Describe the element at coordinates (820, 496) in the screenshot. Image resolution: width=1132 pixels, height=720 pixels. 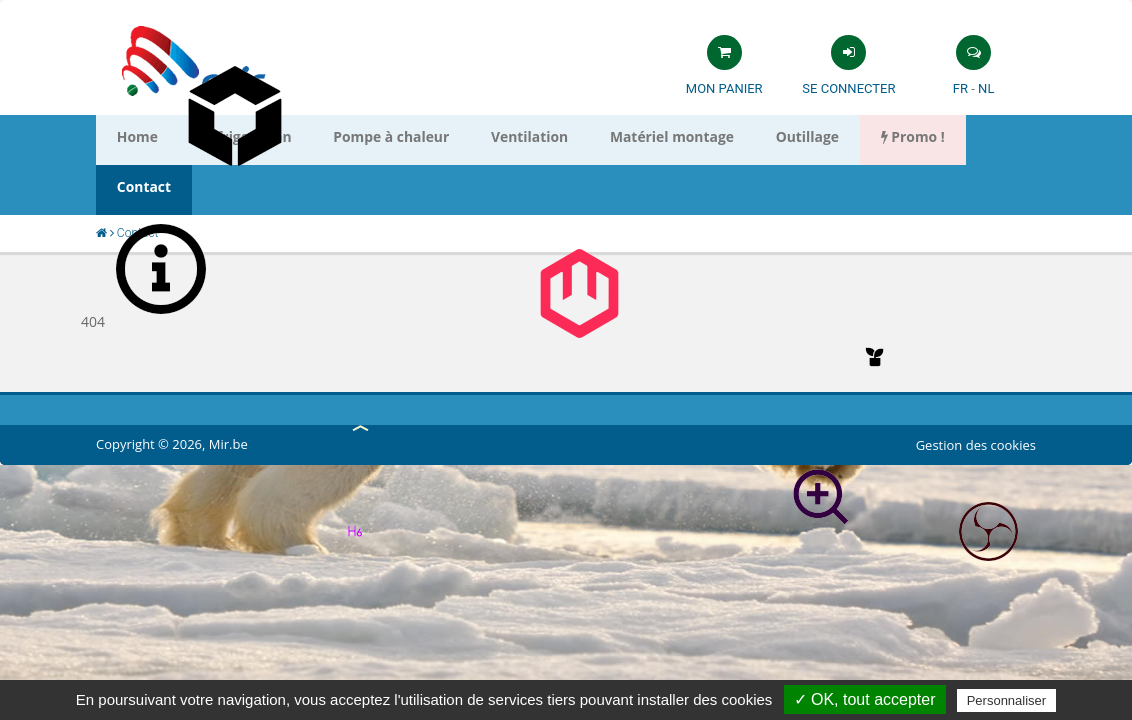
I see `zoom in on content` at that location.